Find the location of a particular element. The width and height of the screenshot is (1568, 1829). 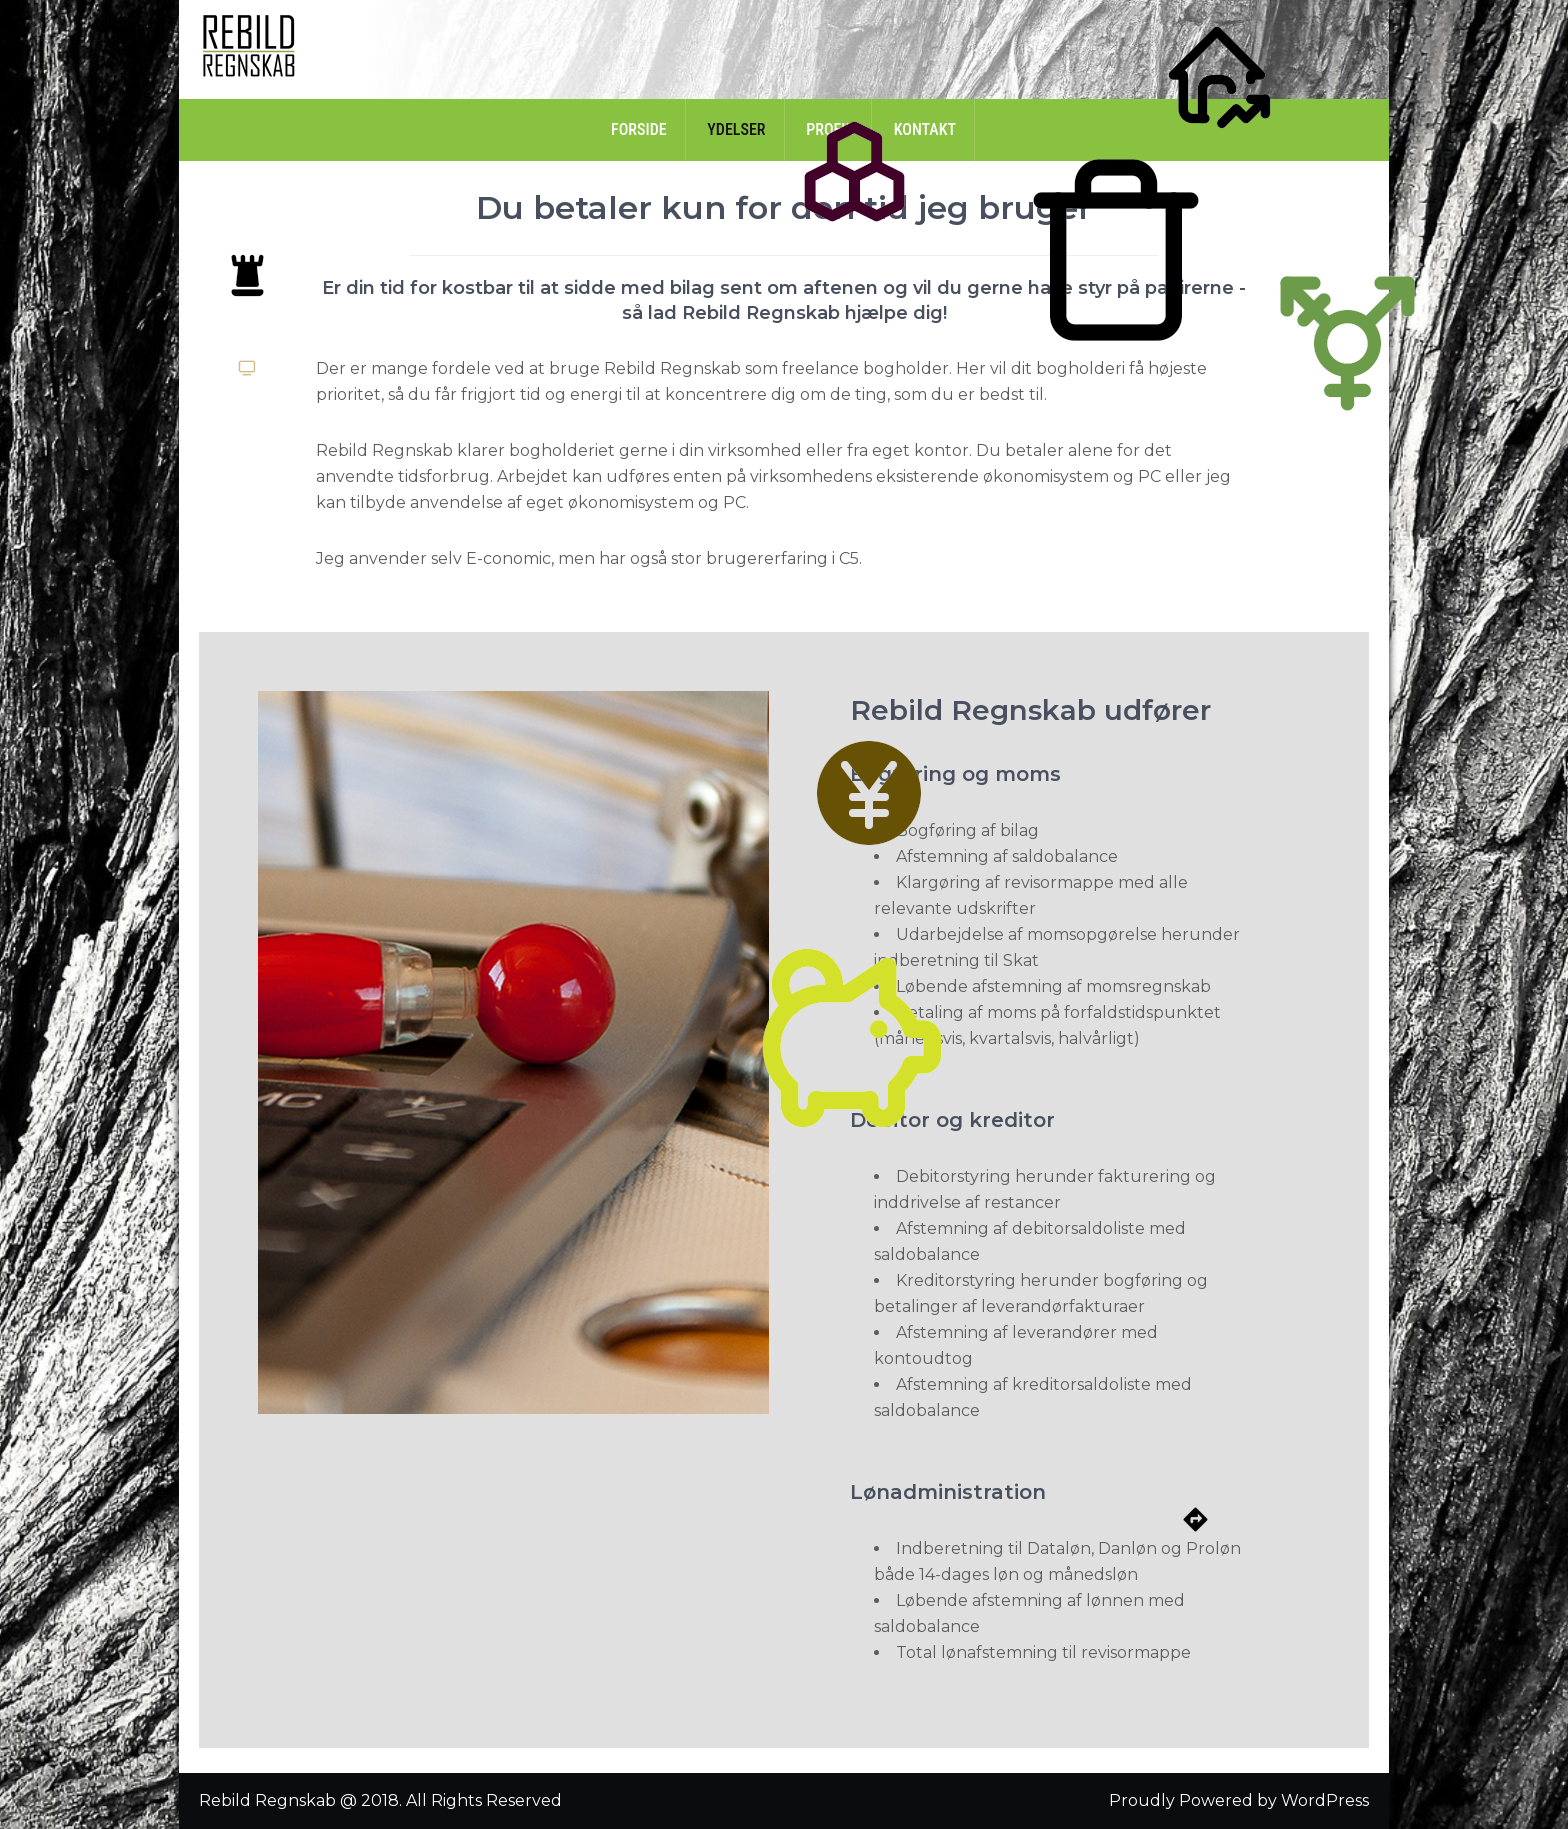

view modular components or building blocks is located at coordinates (854, 171).